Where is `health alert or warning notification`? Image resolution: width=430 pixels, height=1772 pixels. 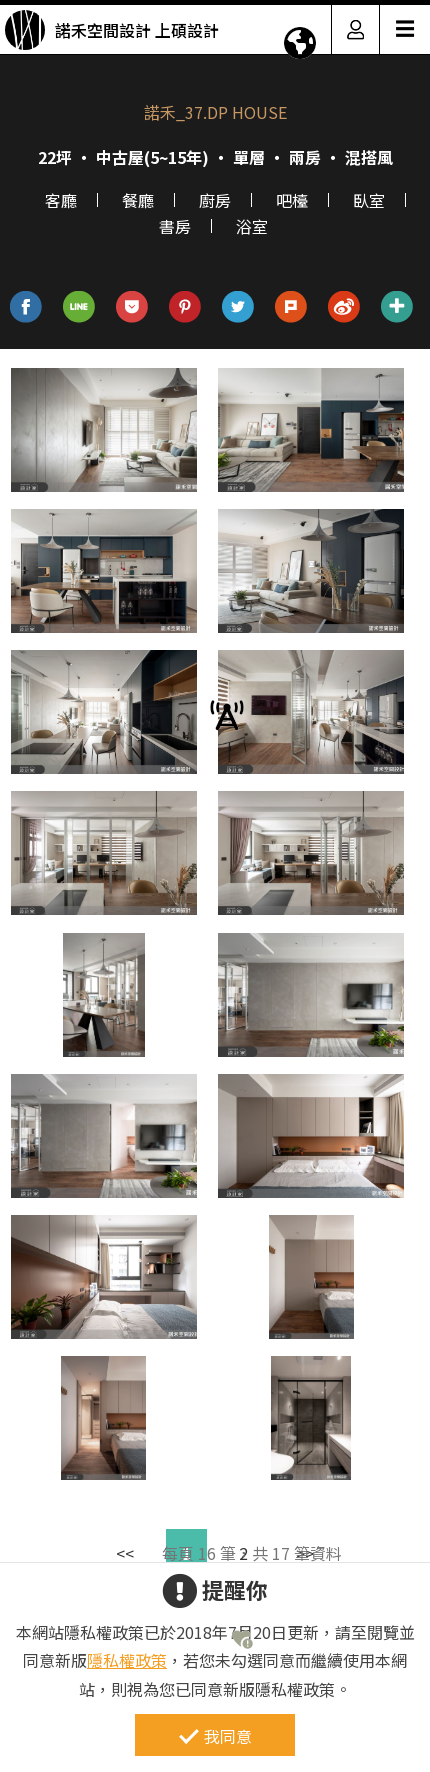
health alert or warning notification is located at coordinates (242, 1638).